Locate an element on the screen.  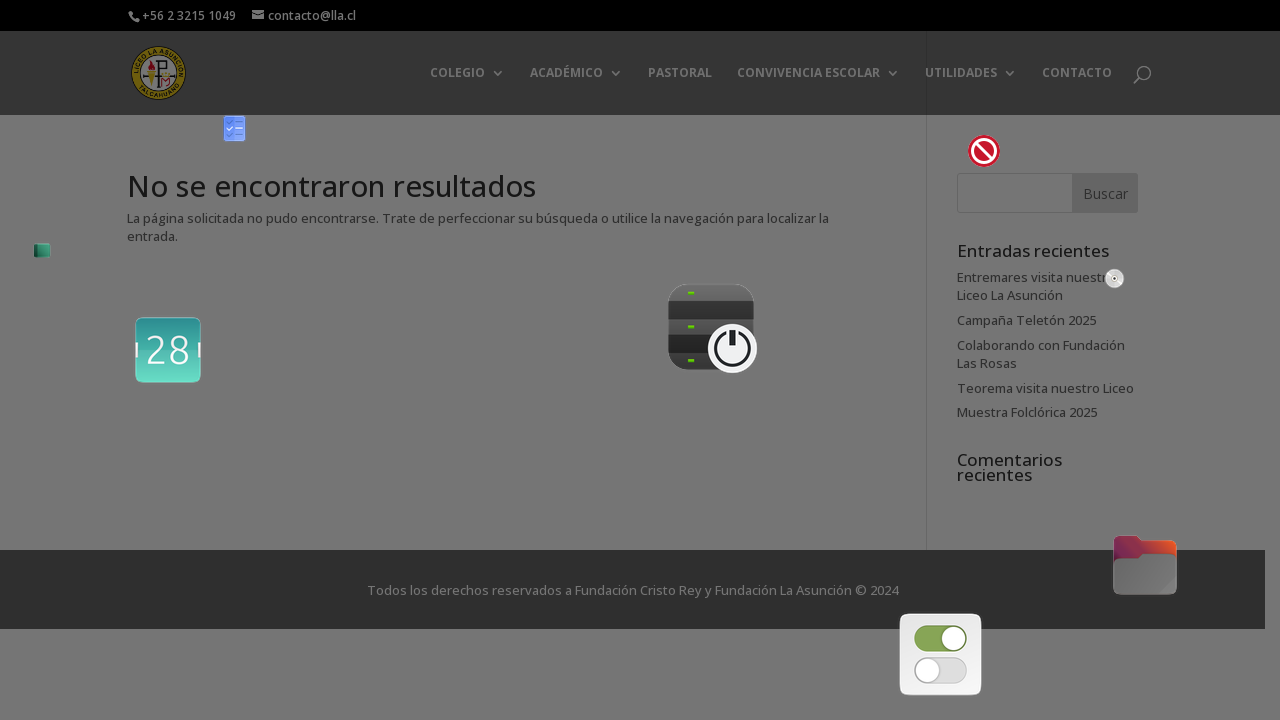
open the calendar app is located at coordinates (168, 350).